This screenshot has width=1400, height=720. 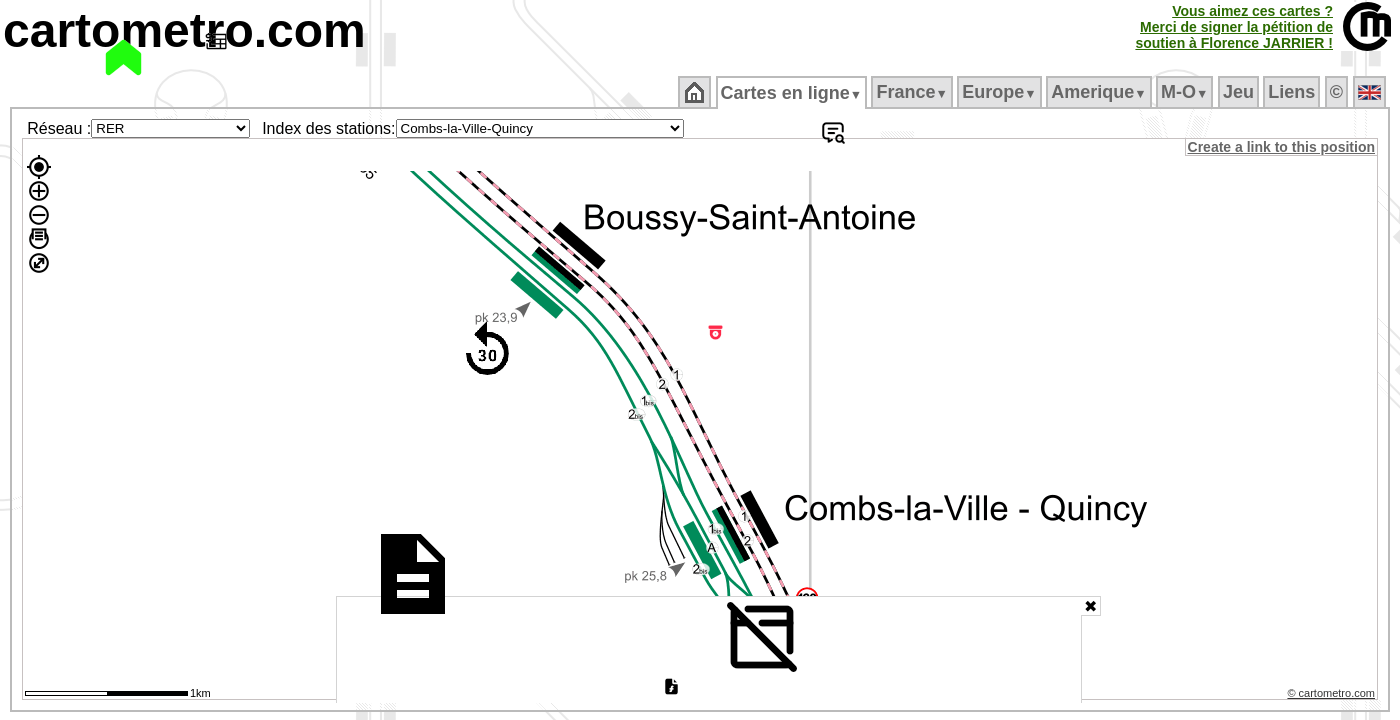 I want to click on view invoice details, so click(x=216, y=41).